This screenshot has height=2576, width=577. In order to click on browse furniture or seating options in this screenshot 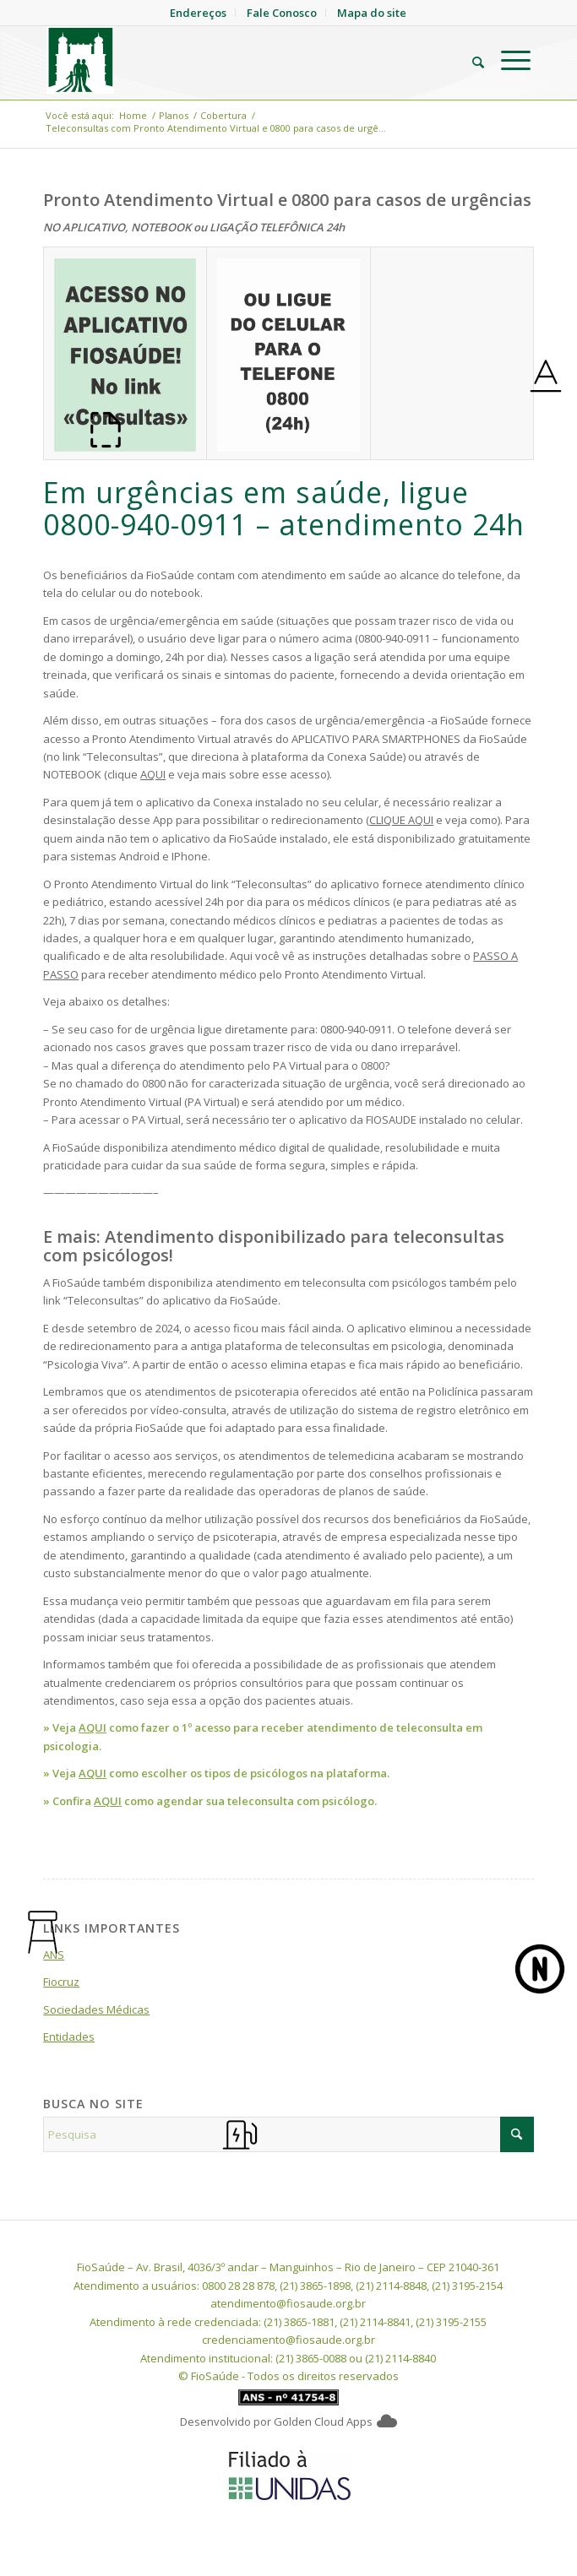, I will do `click(42, 1932)`.